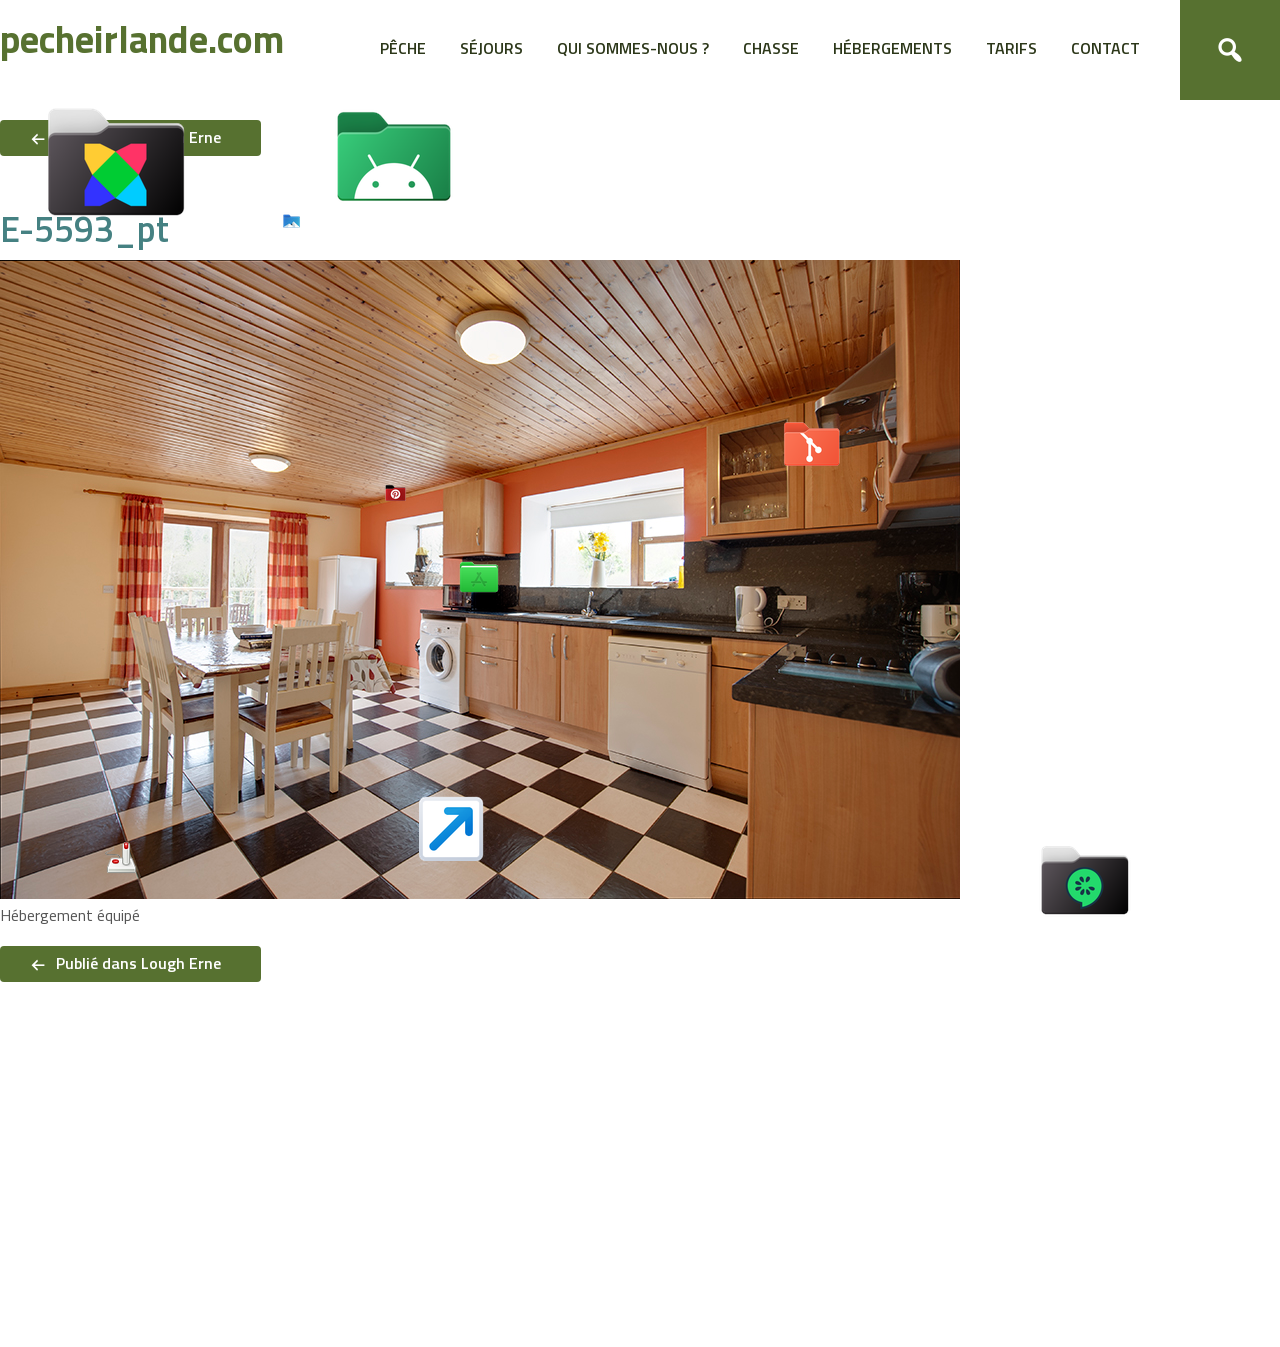 This screenshot has height=1347, width=1280. What do you see at coordinates (501, 779) in the screenshot?
I see `indicates this item is a shortcut to another file or application` at bounding box center [501, 779].